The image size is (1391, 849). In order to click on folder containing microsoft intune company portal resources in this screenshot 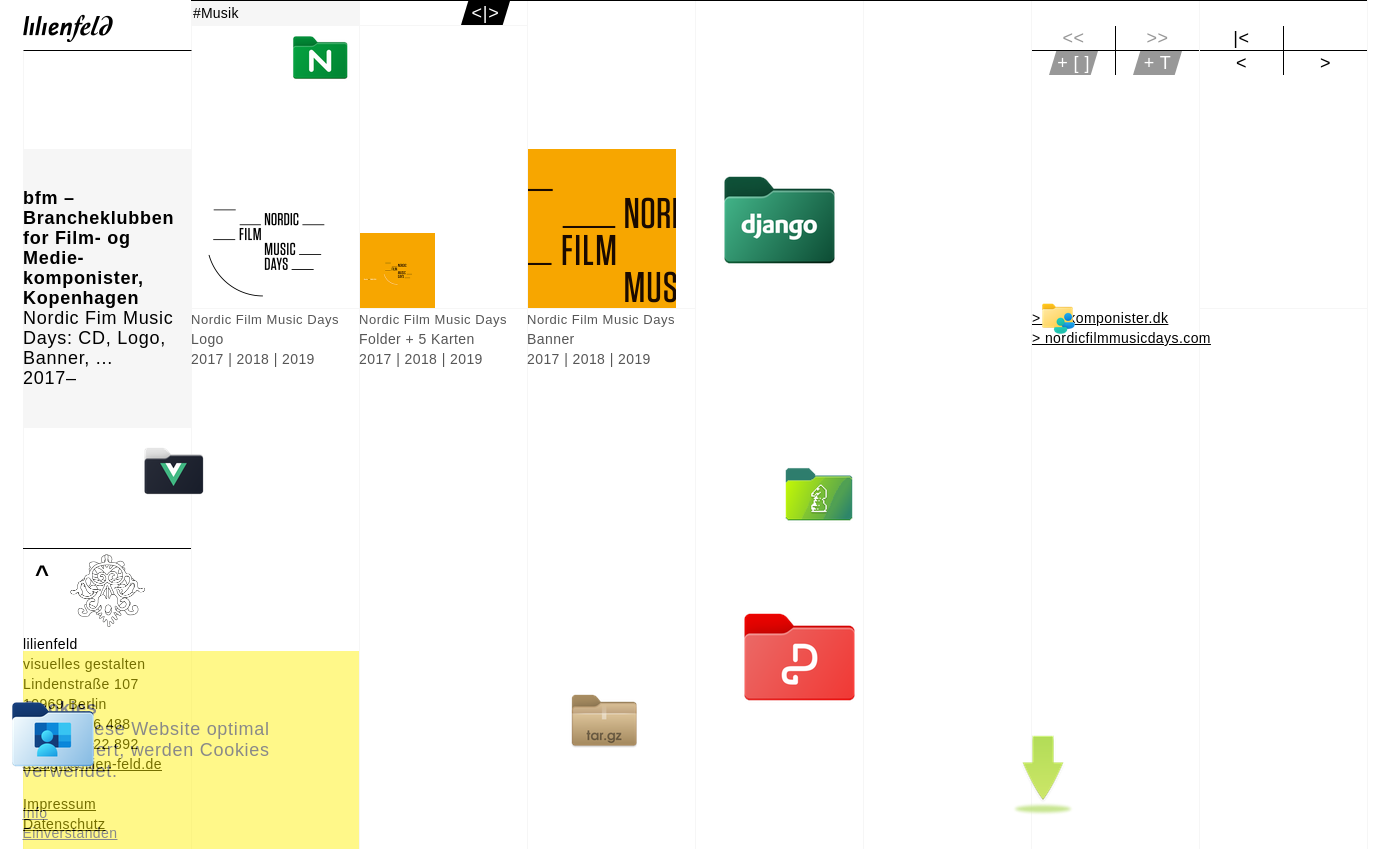, I will do `click(52, 736)`.